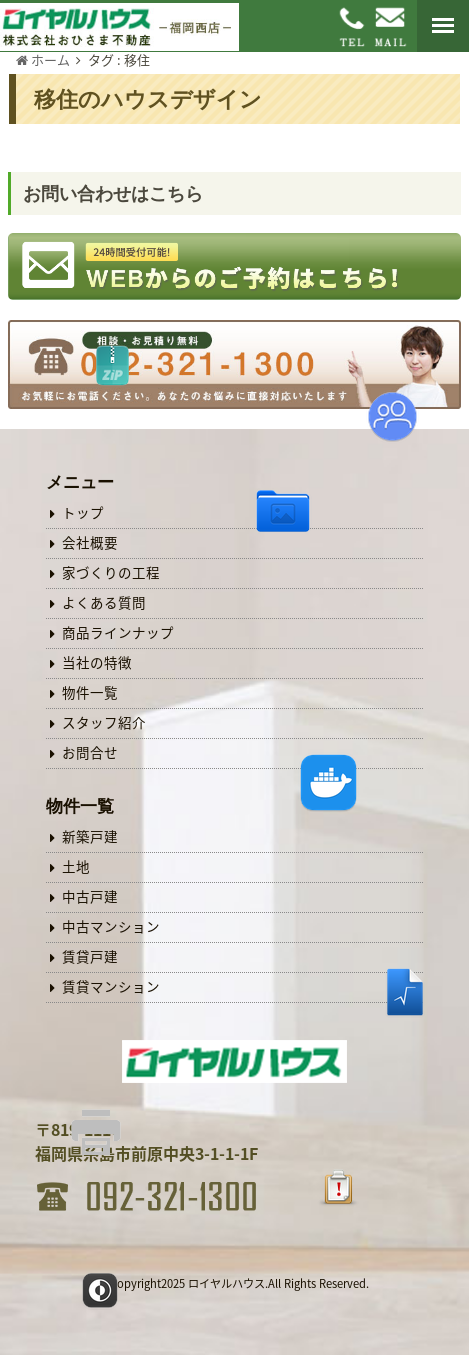  Describe the element at coordinates (283, 511) in the screenshot. I see `open your images folder` at that location.